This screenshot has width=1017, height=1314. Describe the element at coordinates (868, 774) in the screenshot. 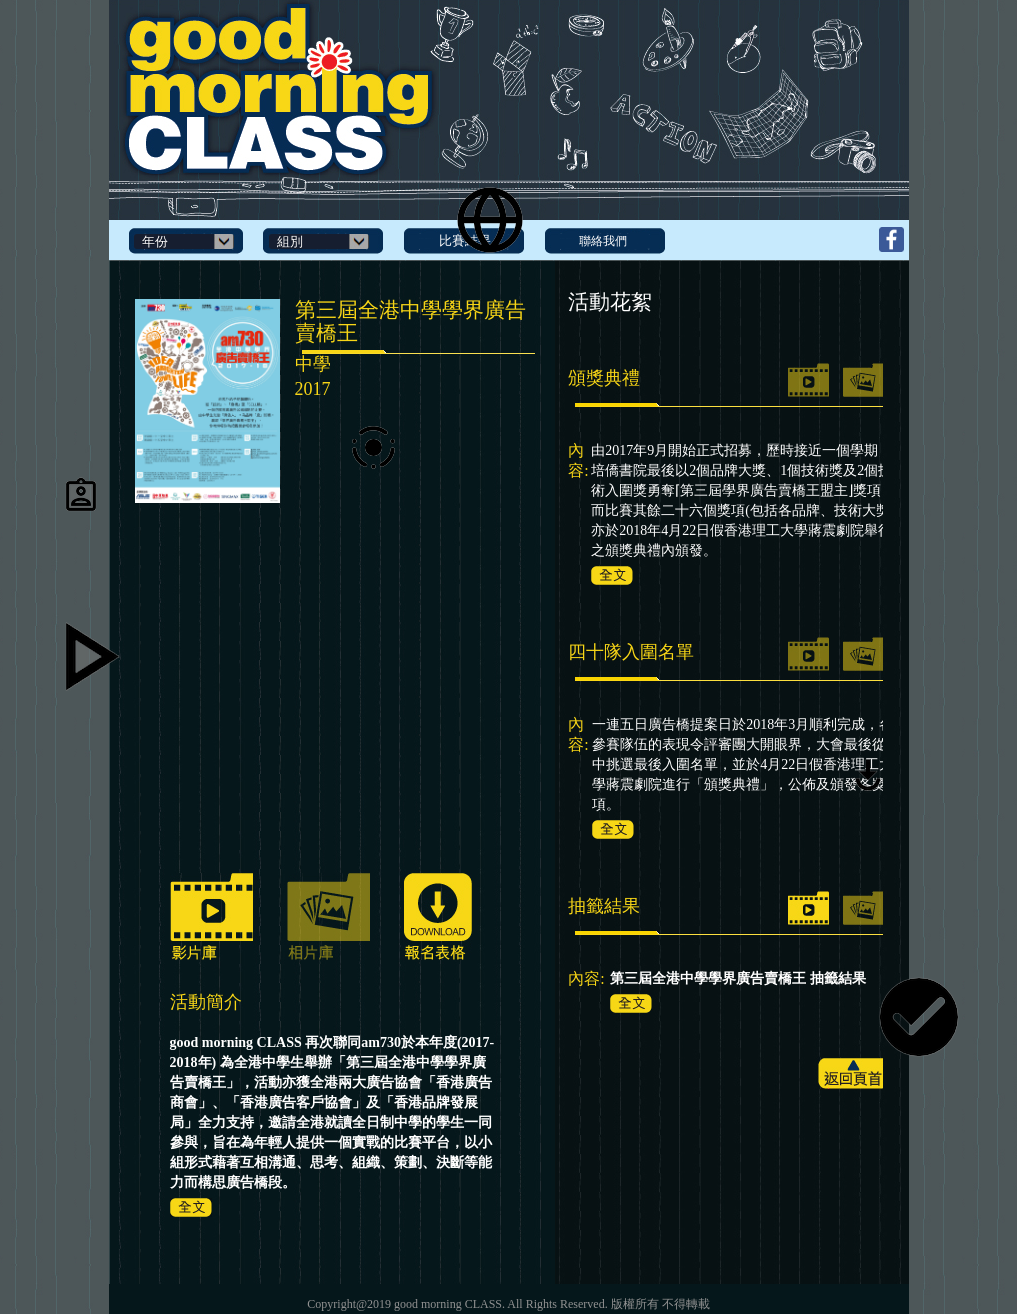

I see `download content to device` at that location.